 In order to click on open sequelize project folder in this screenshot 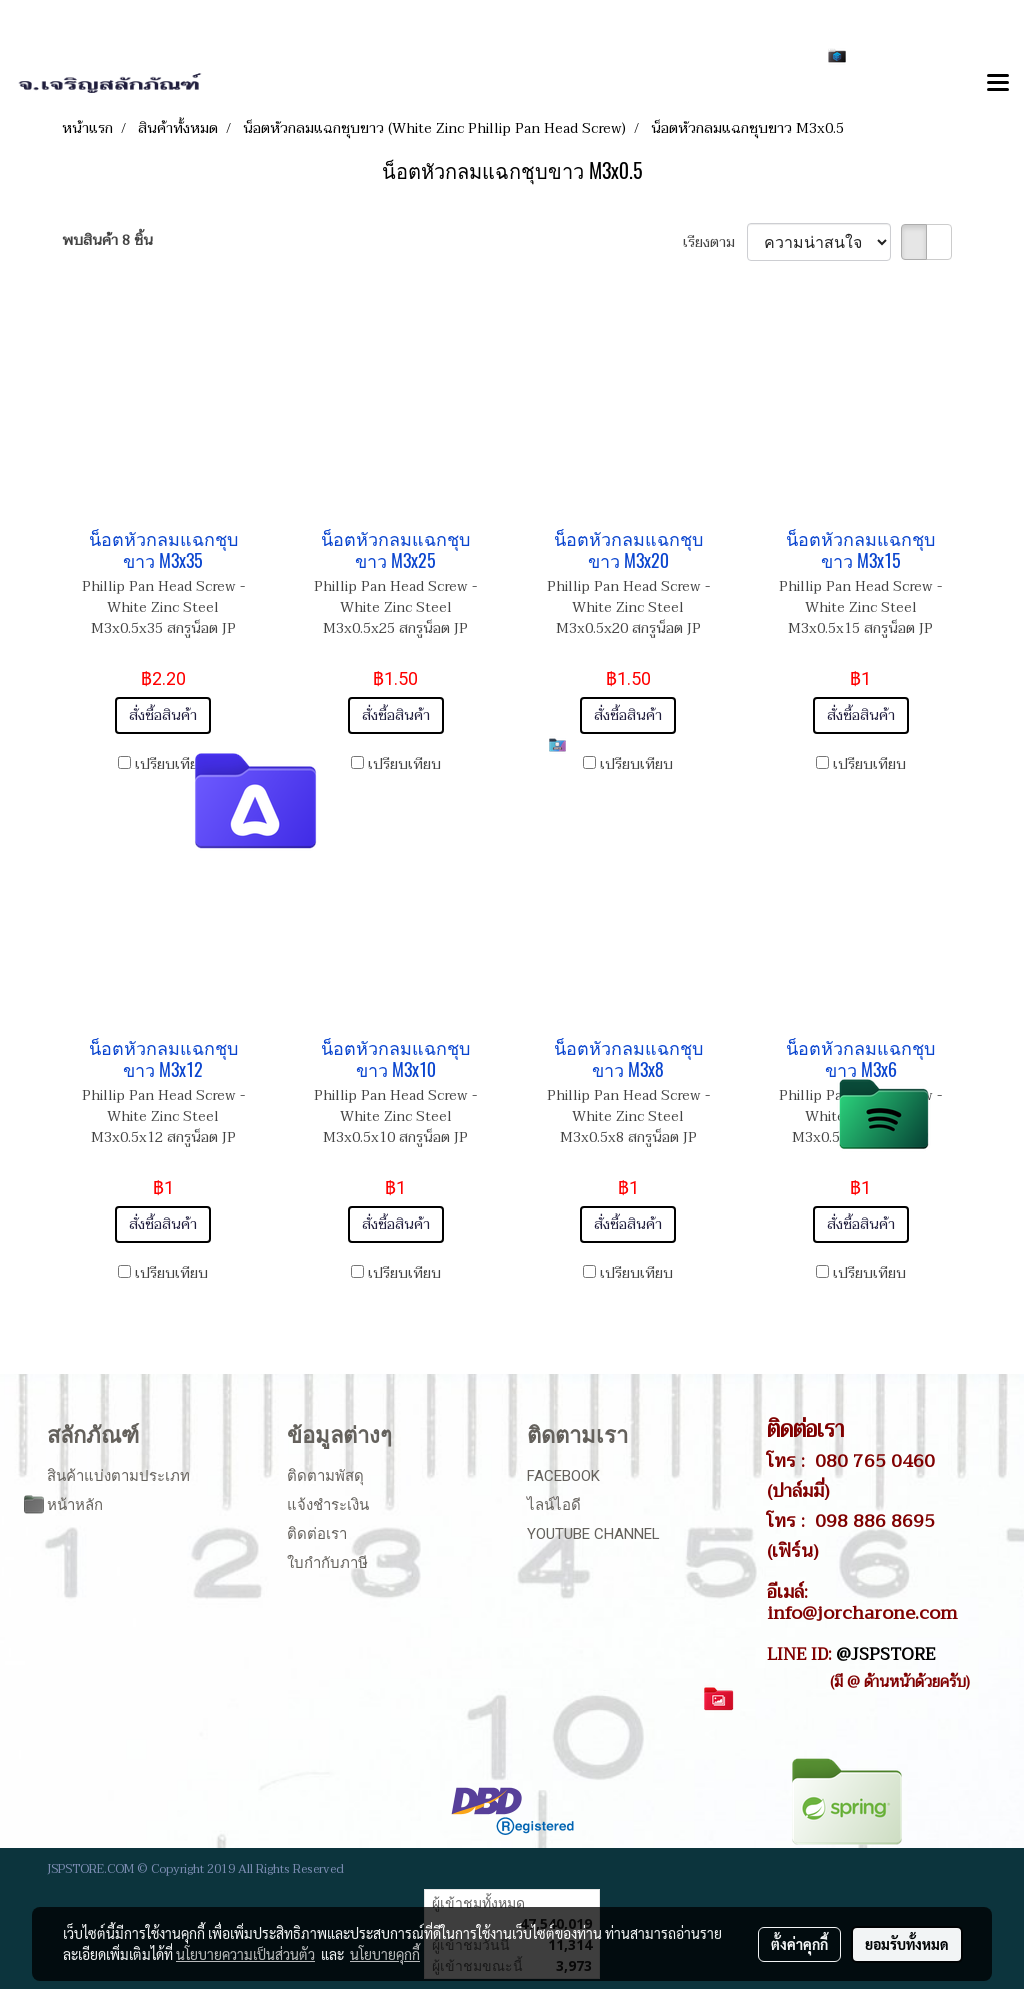, I will do `click(837, 56)`.